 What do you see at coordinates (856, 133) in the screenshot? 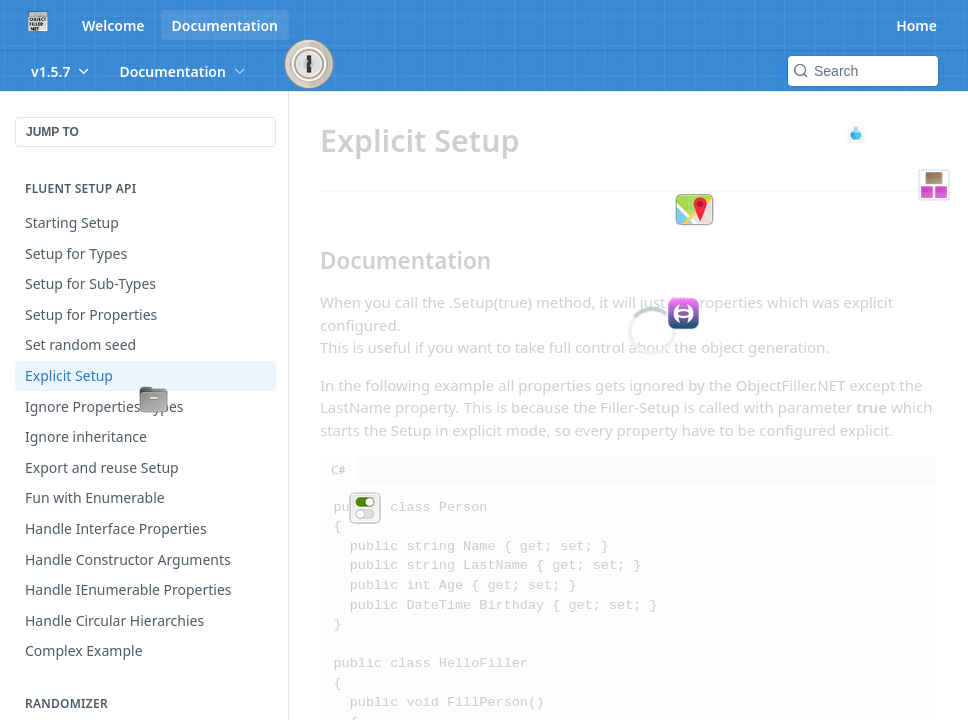
I see `open fluid app for creating site-specific browsers` at bounding box center [856, 133].